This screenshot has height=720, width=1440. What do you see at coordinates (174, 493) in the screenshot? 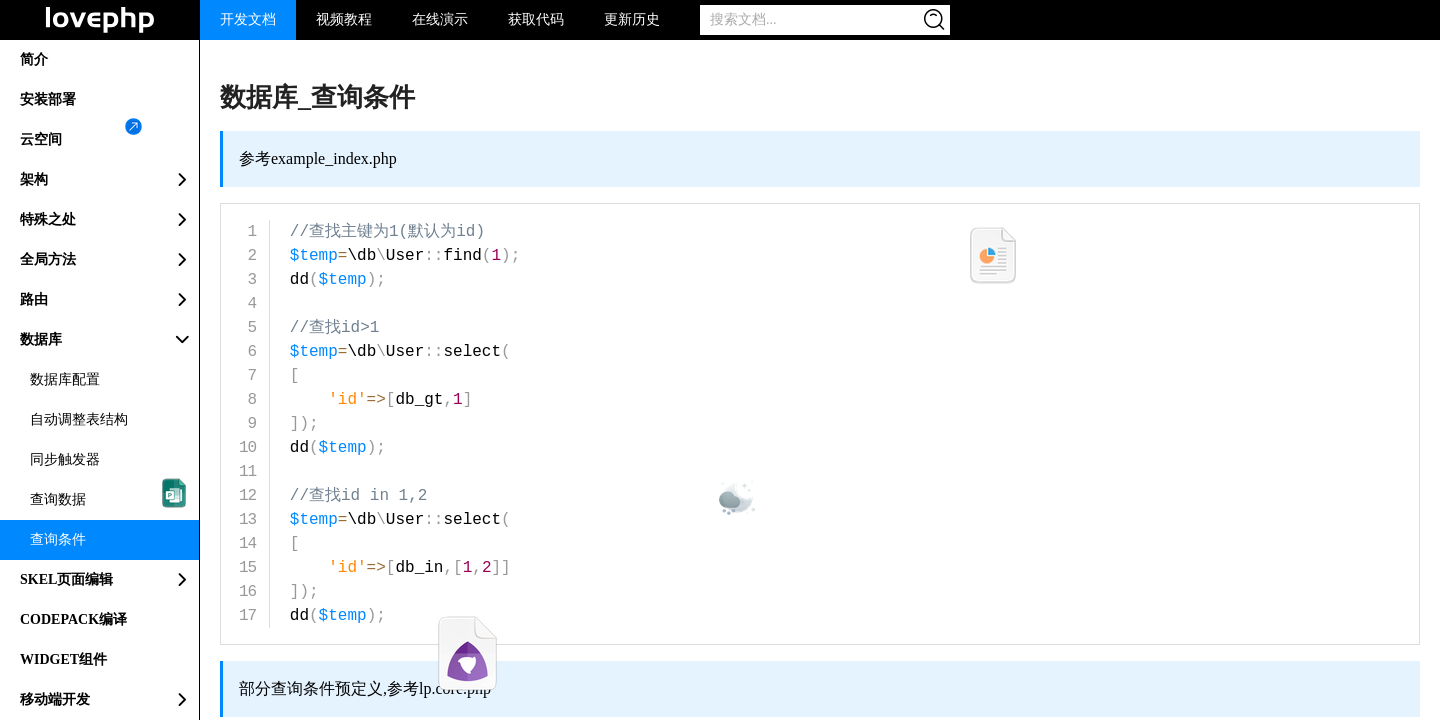
I see `microsoft publisher document file` at bounding box center [174, 493].